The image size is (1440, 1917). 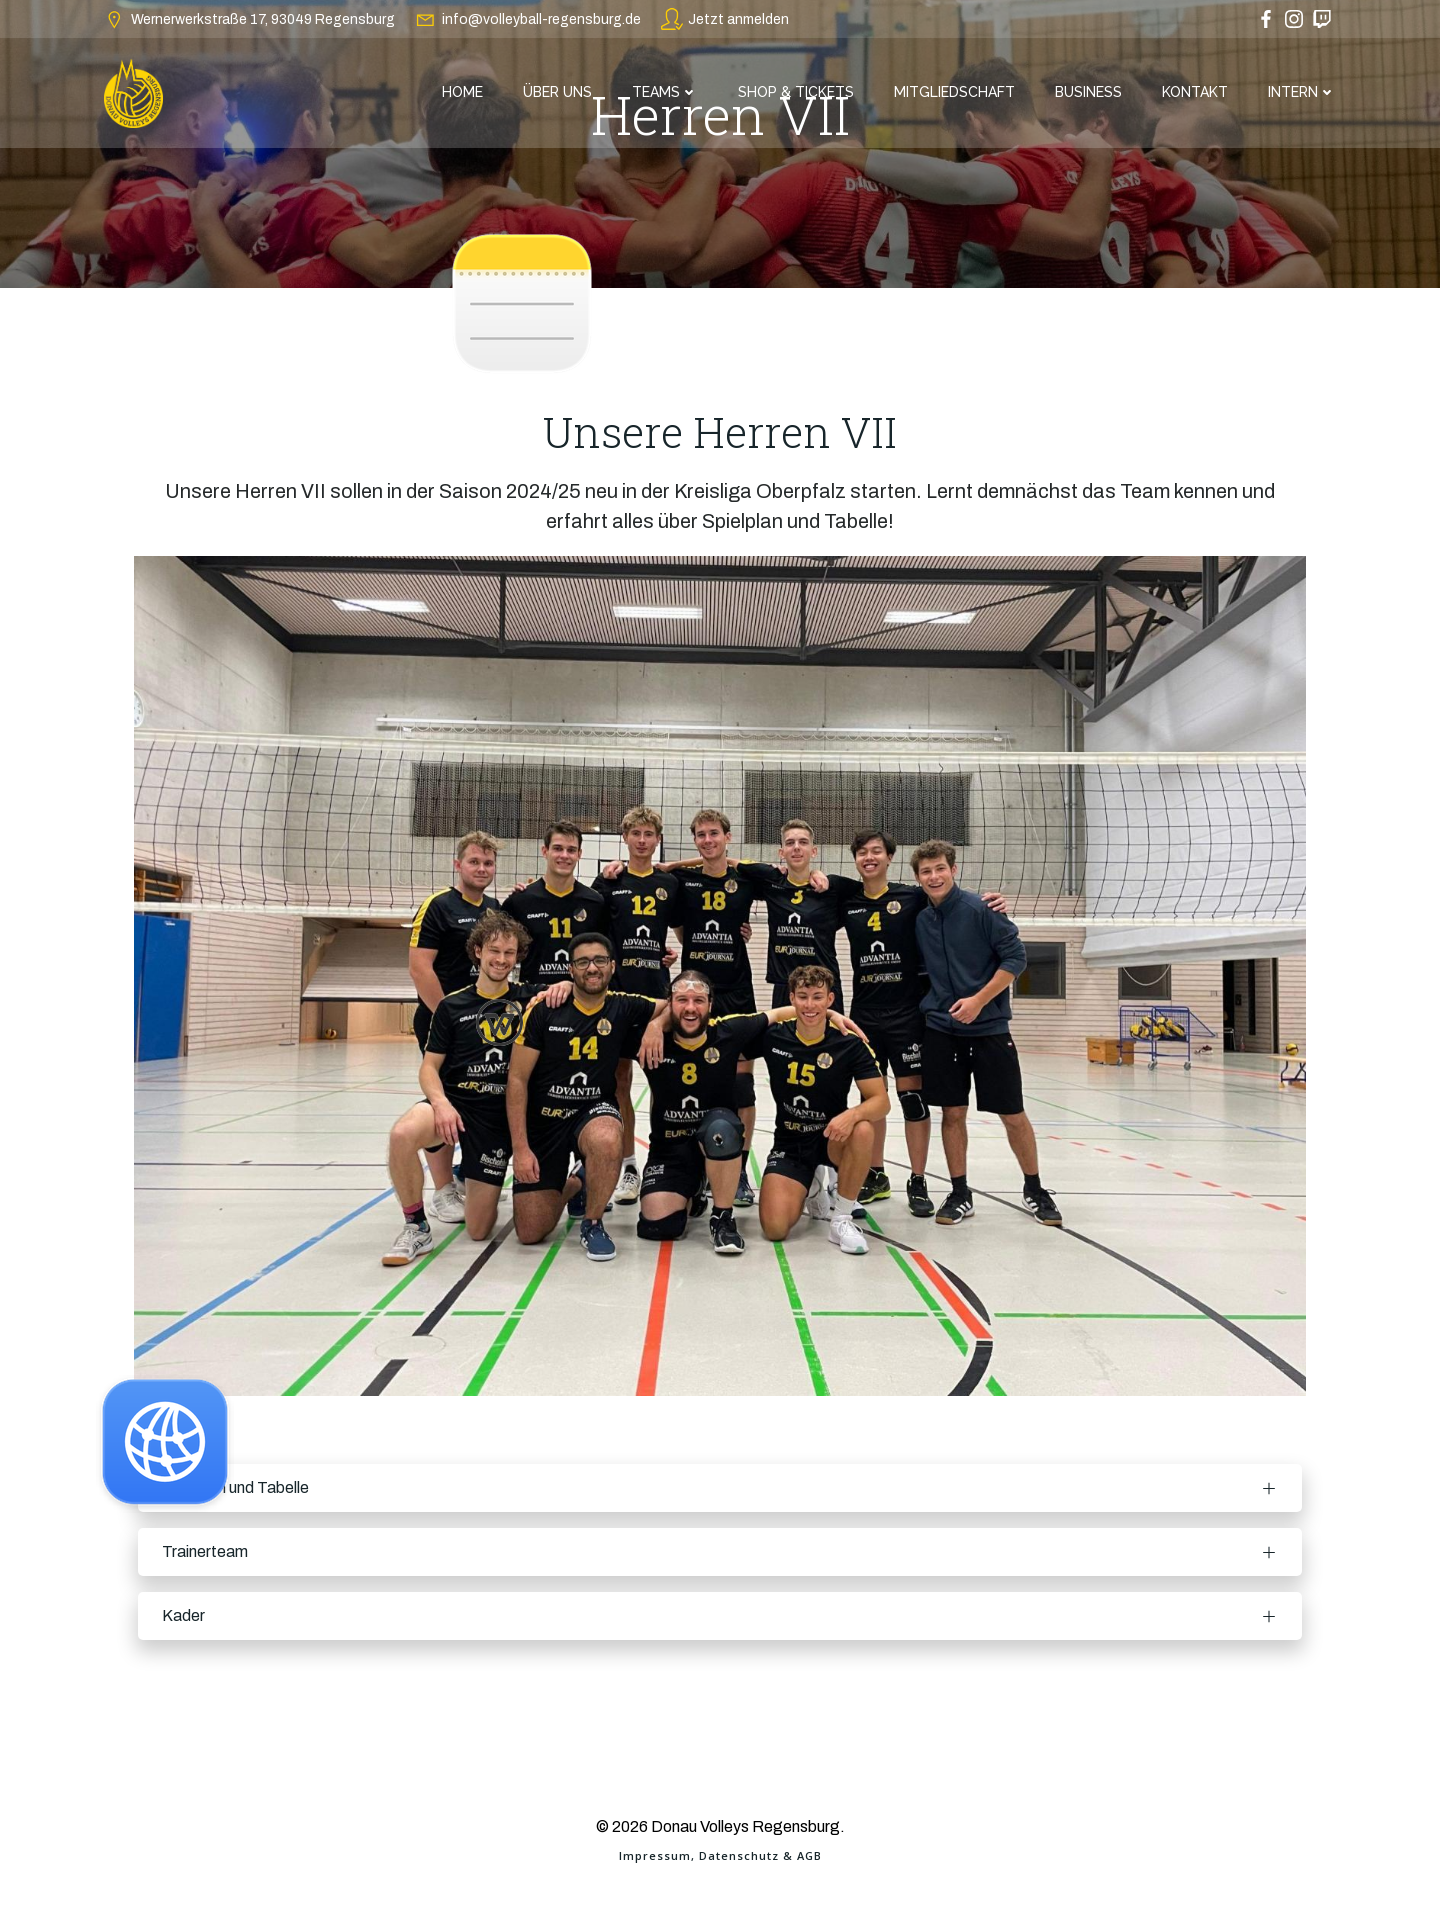 What do you see at coordinates (165, 1444) in the screenshot?
I see `open network settings and preferences` at bounding box center [165, 1444].